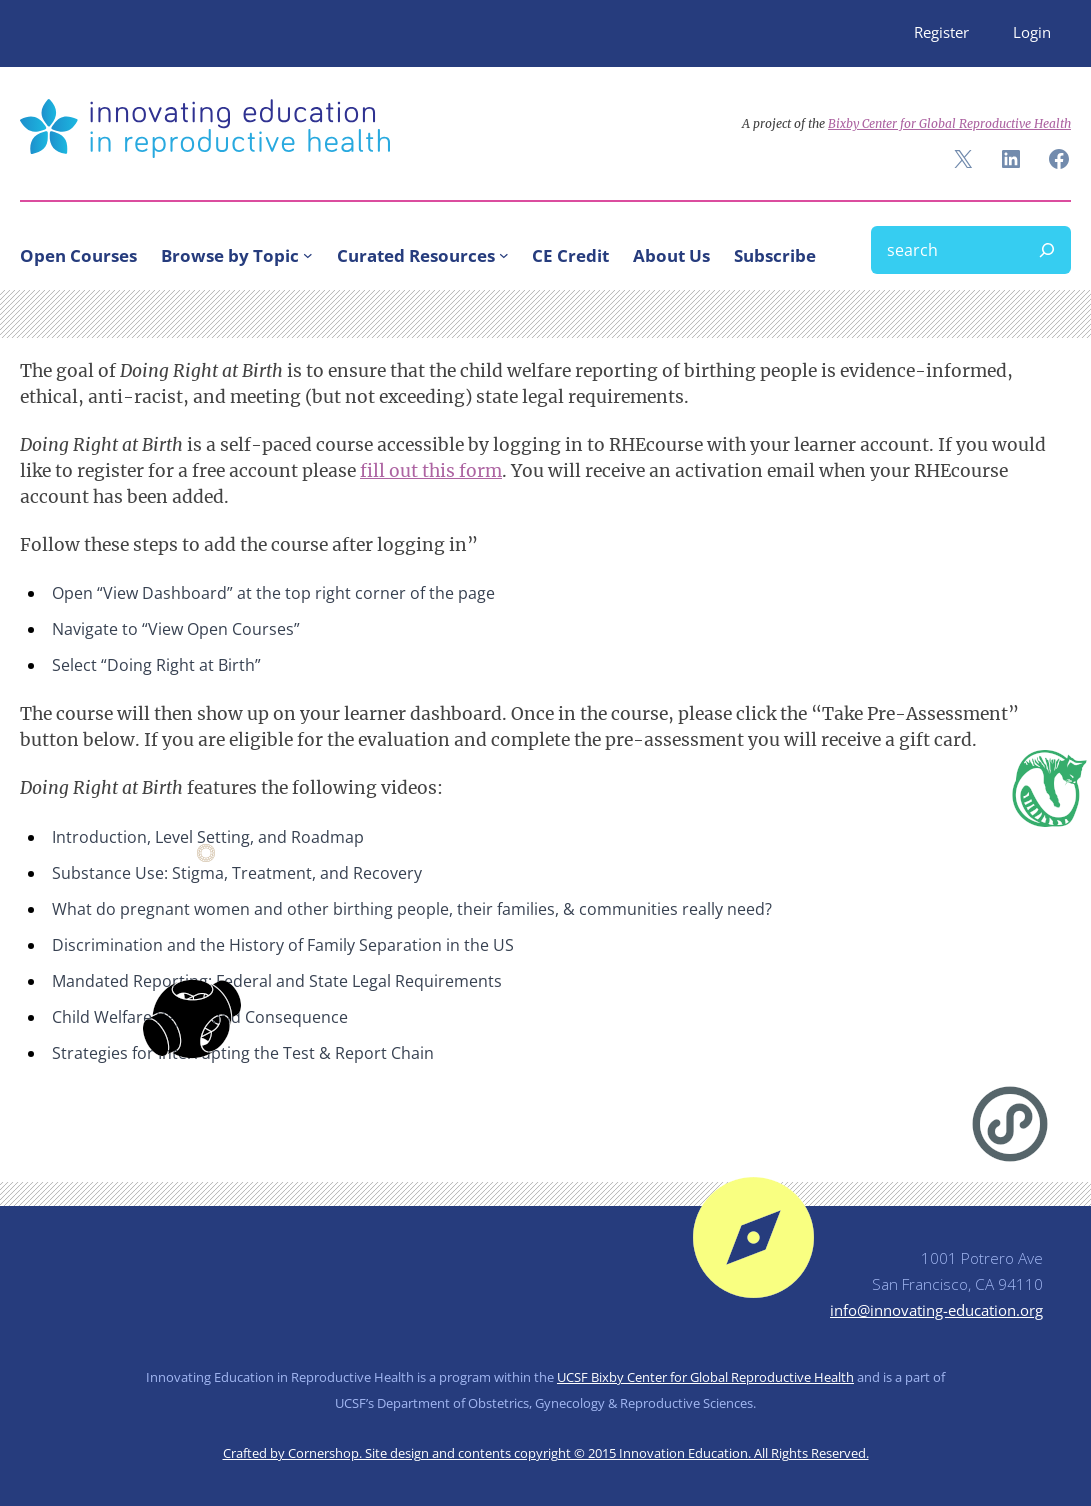  Describe the element at coordinates (753, 1237) in the screenshot. I see `open compass or navigation app` at that location.